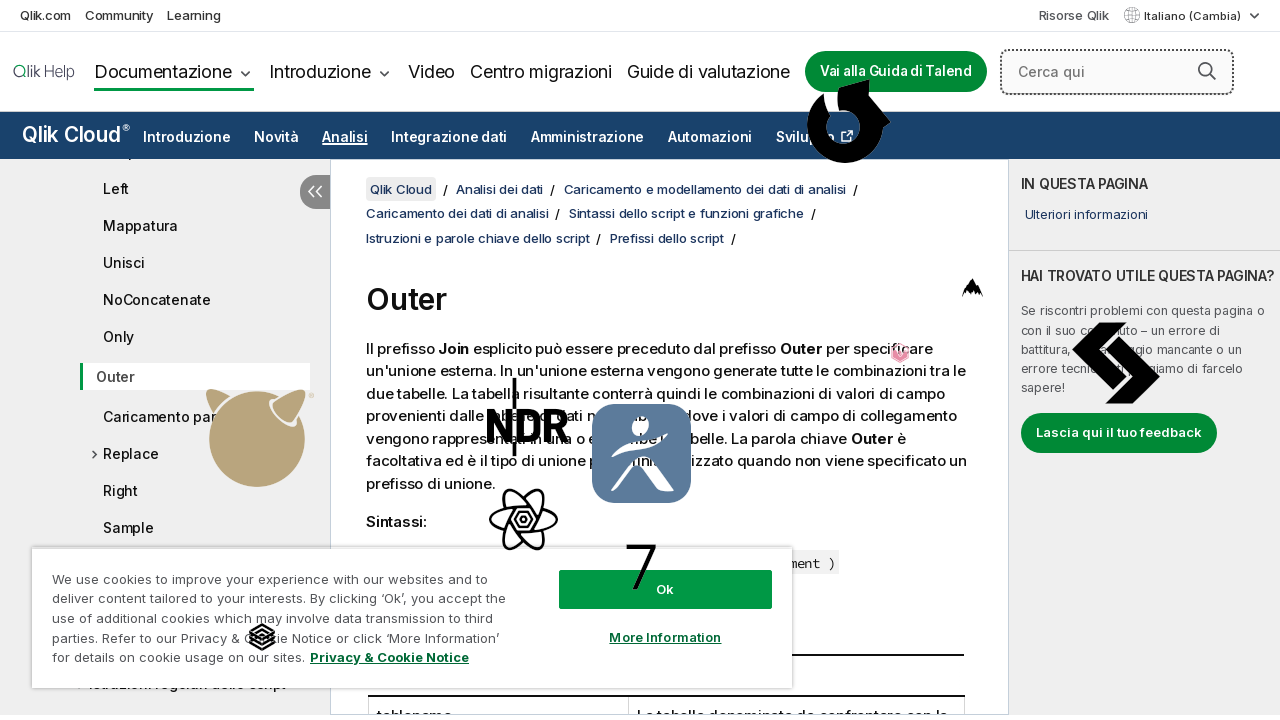 This screenshot has width=1280, height=720. What do you see at coordinates (1116, 363) in the screenshot?
I see `visit the CSS Design Awards website` at bounding box center [1116, 363].